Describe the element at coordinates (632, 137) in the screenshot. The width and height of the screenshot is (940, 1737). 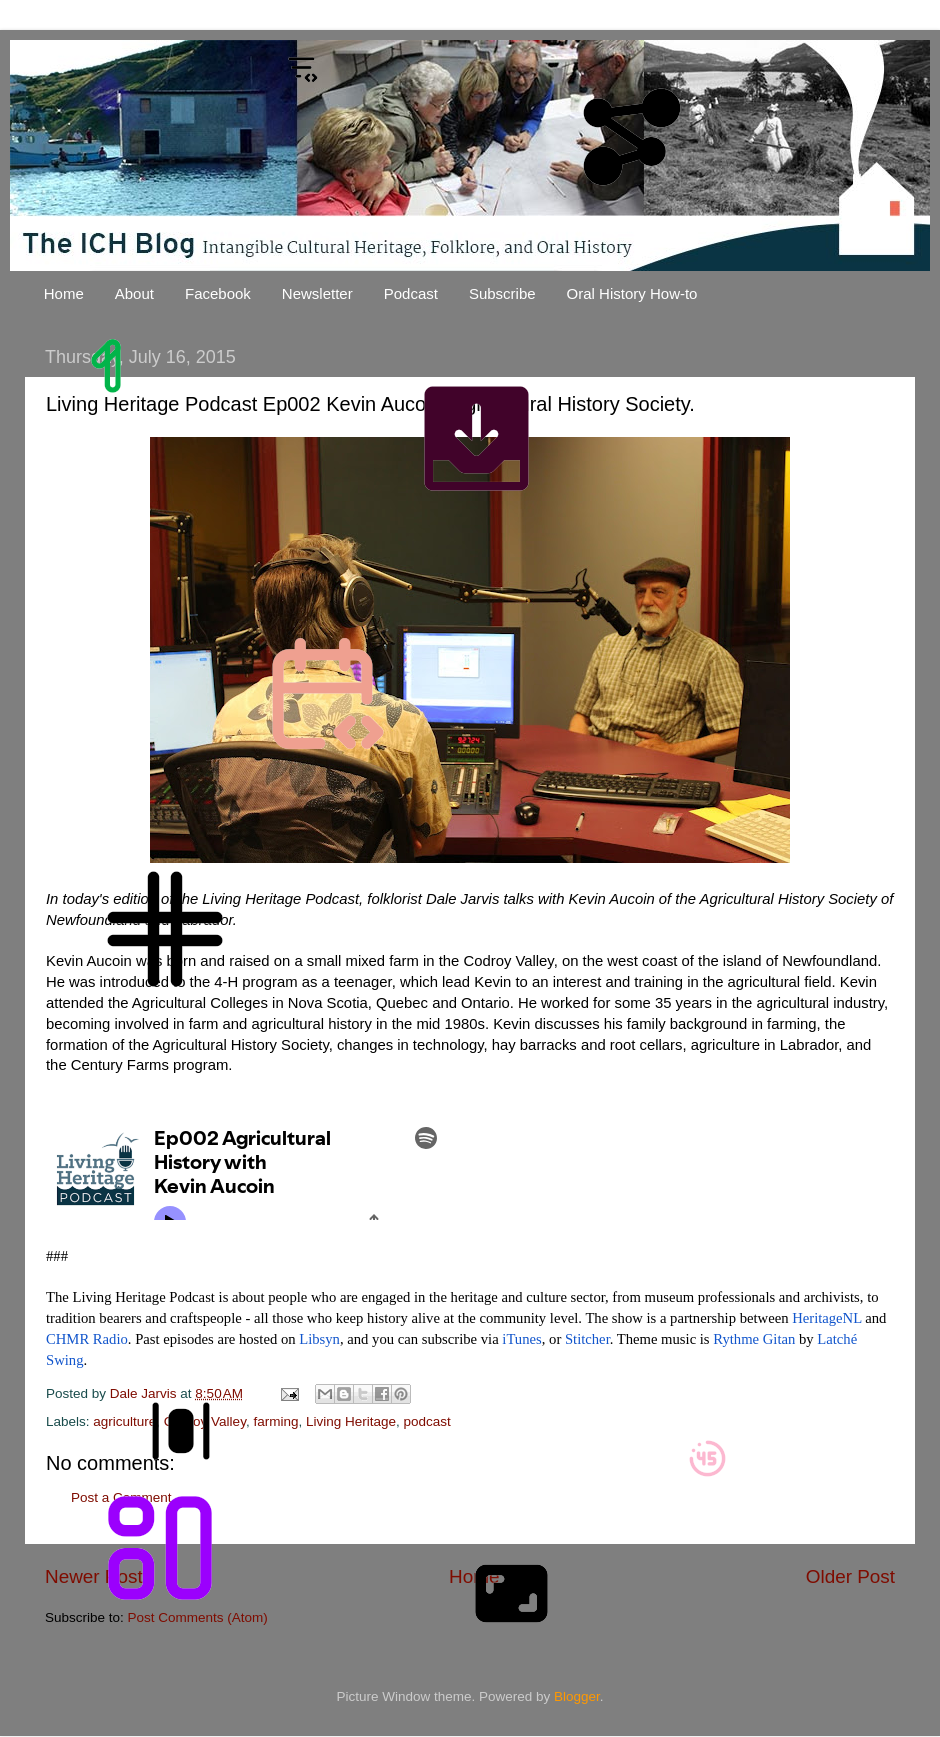
I see `share content to other apps or users` at that location.